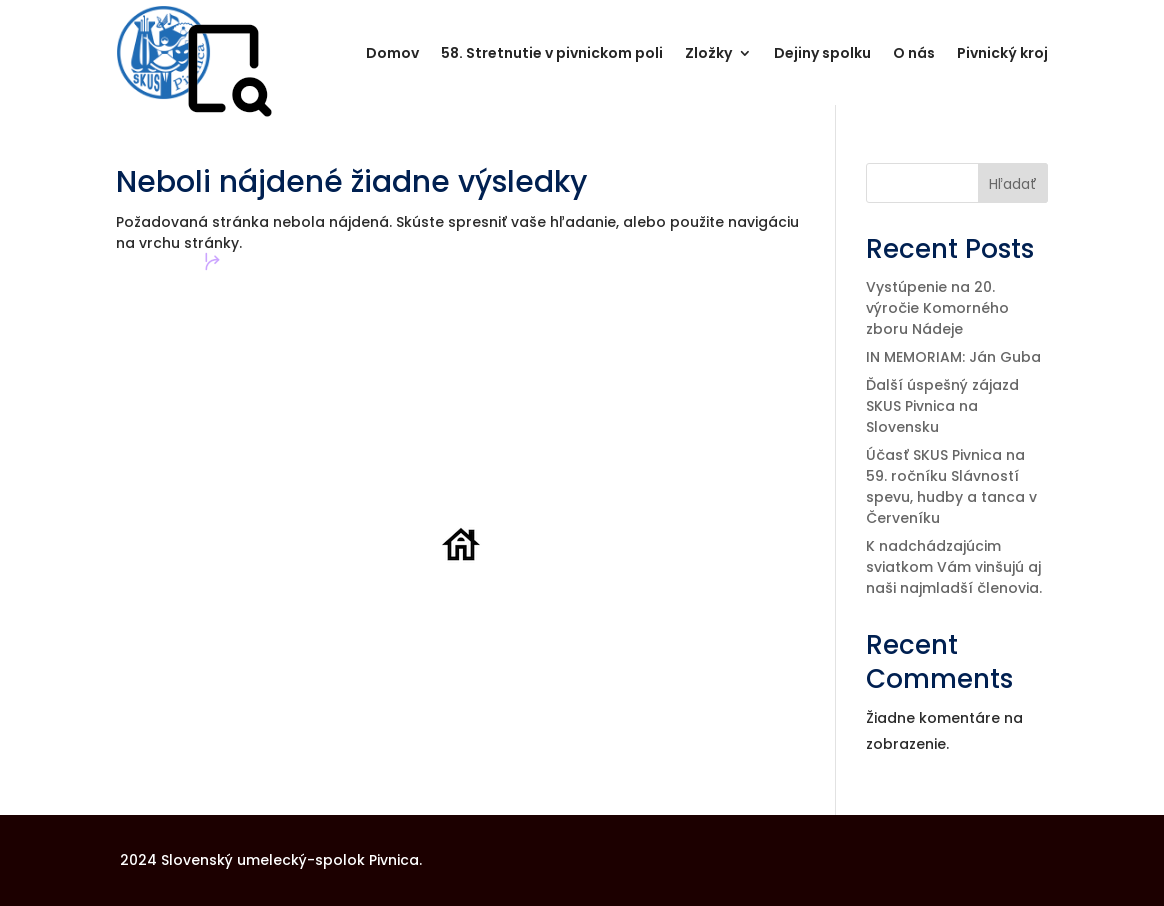  I want to click on search for a tablet device, so click(223, 68).